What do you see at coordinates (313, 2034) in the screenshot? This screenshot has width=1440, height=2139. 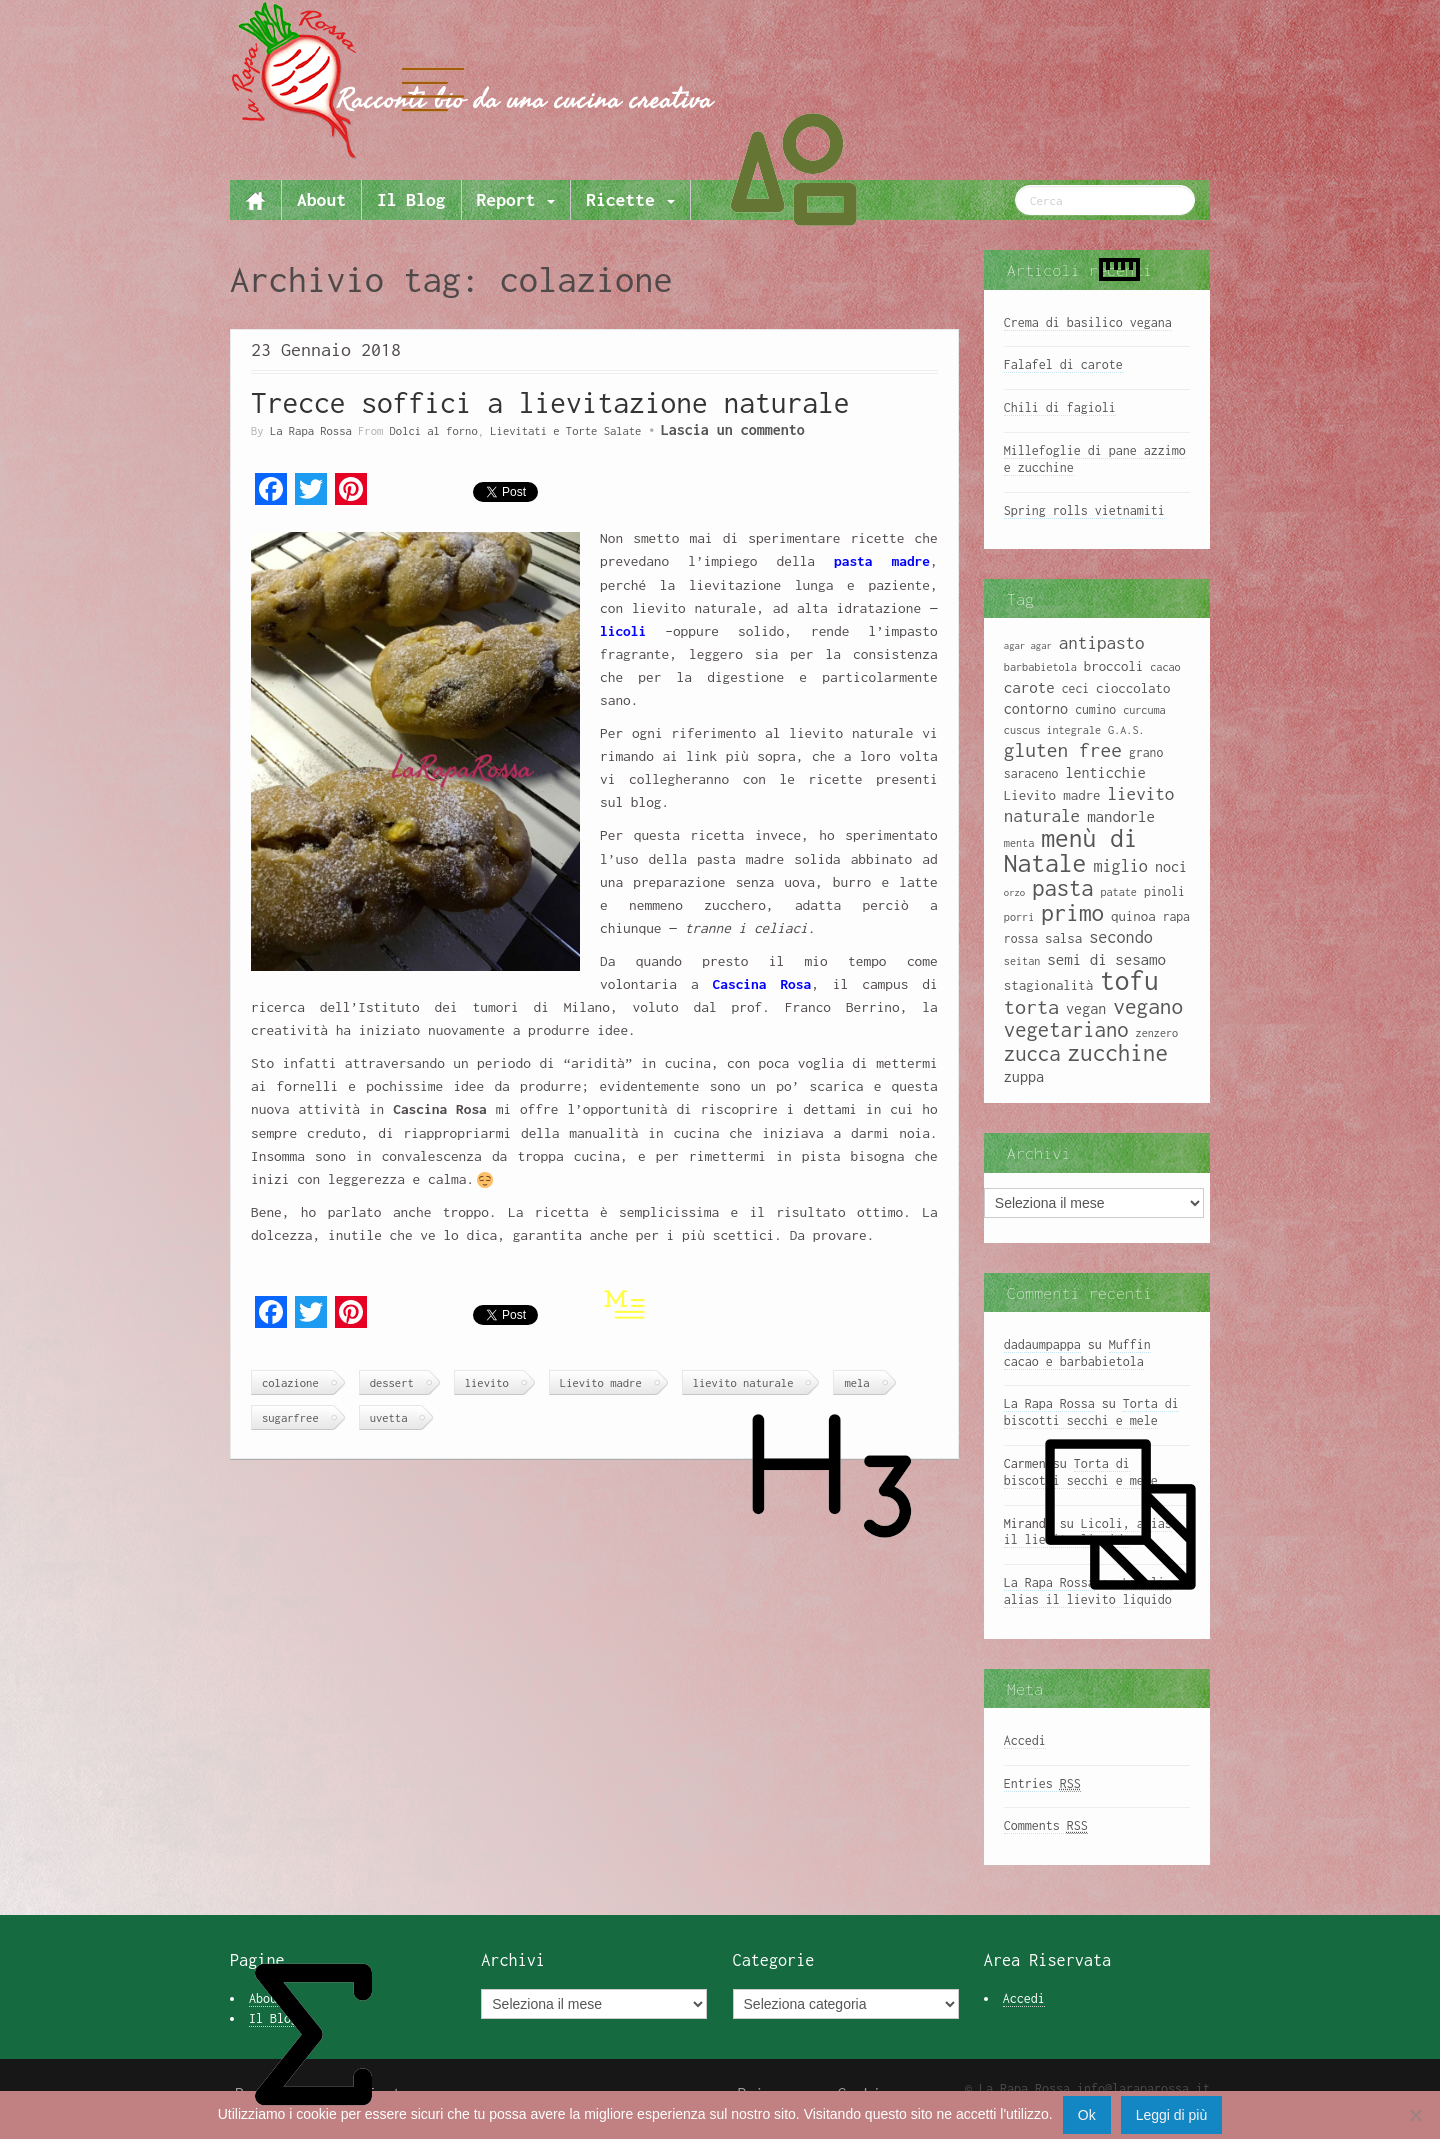 I see `calculate sum or total` at bounding box center [313, 2034].